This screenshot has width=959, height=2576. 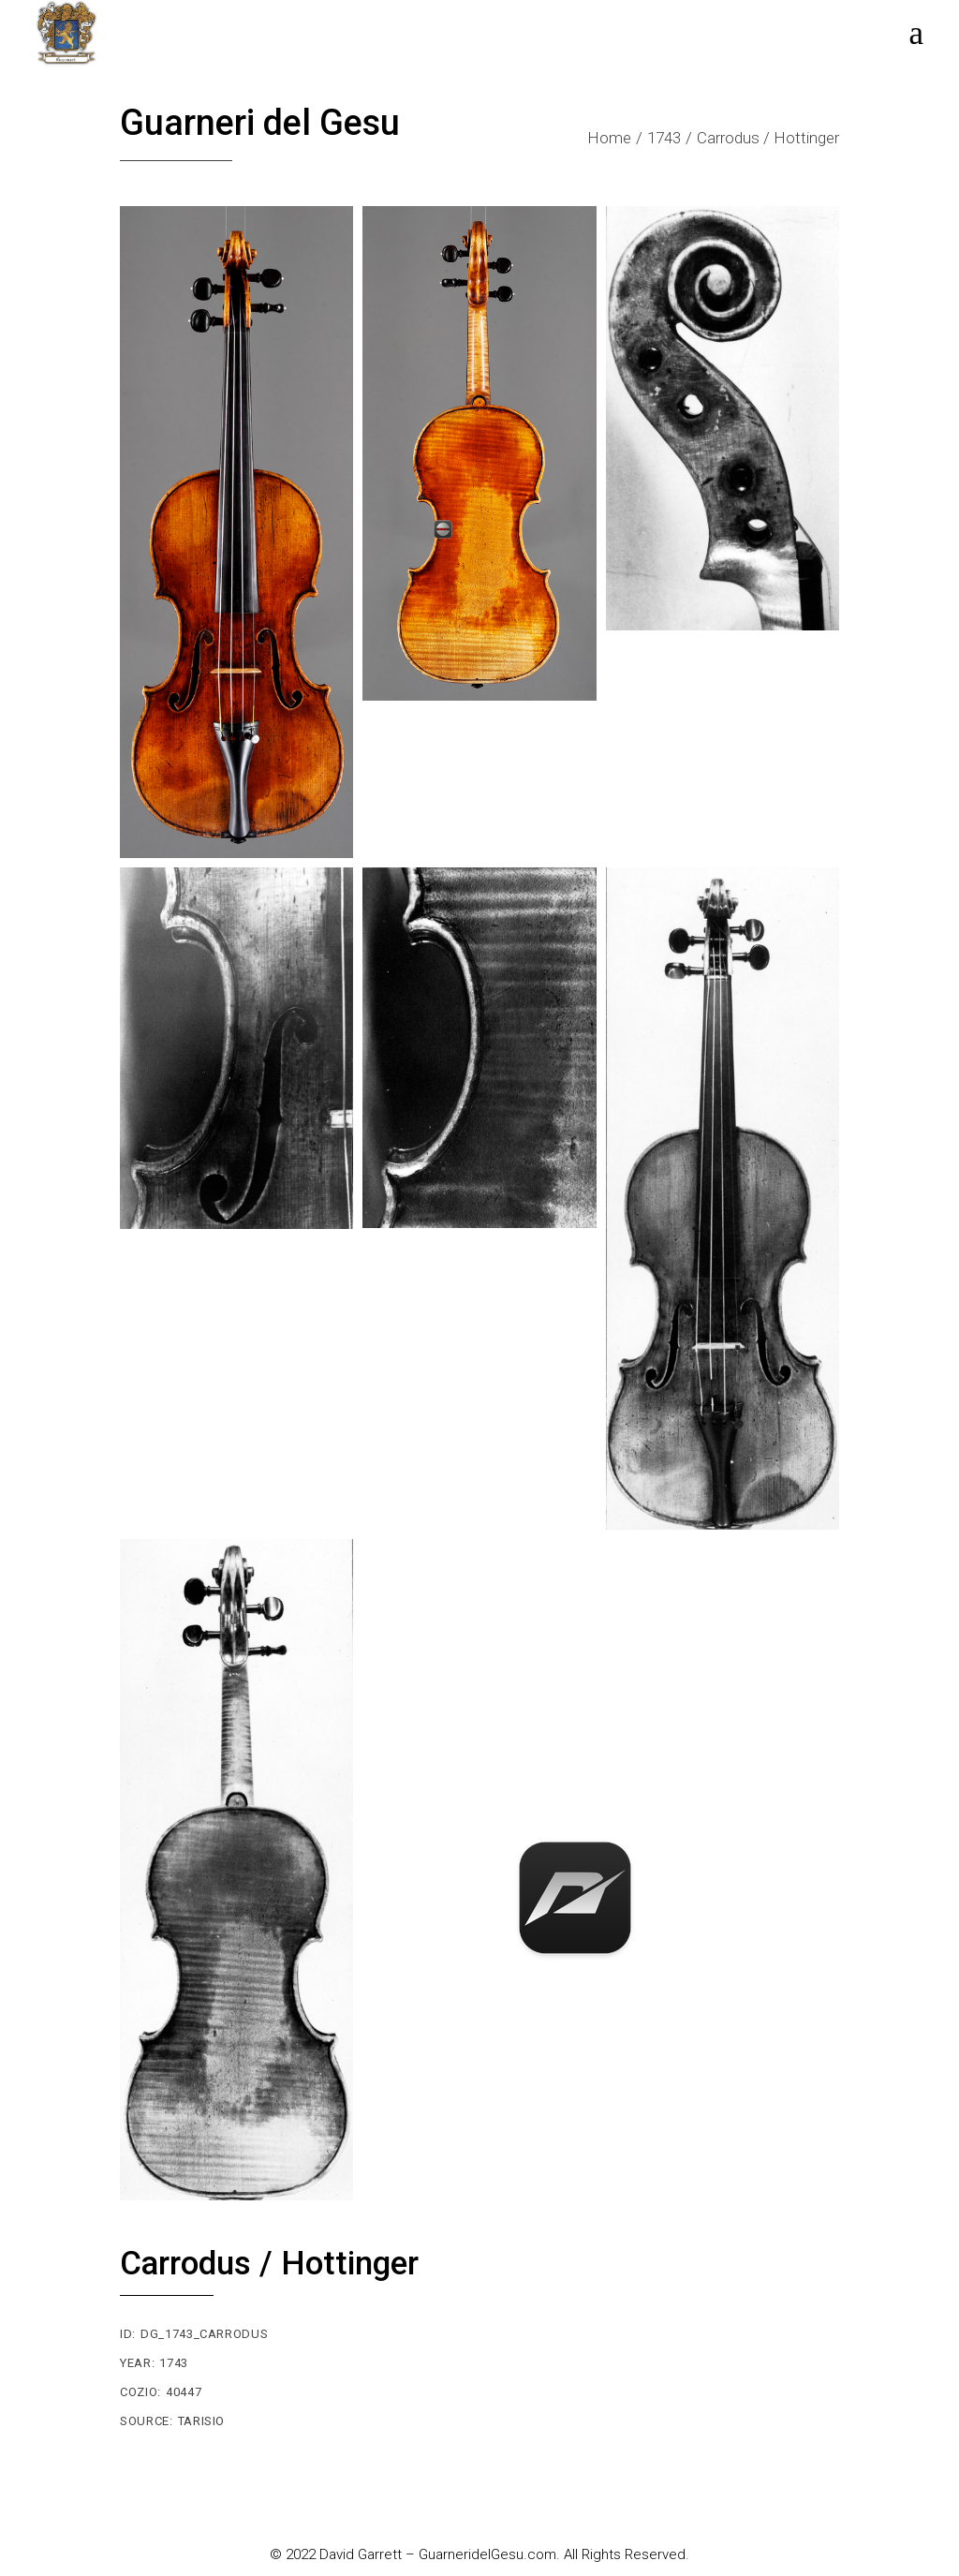 I want to click on launch need for speed shift racing game, so click(x=575, y=1898).